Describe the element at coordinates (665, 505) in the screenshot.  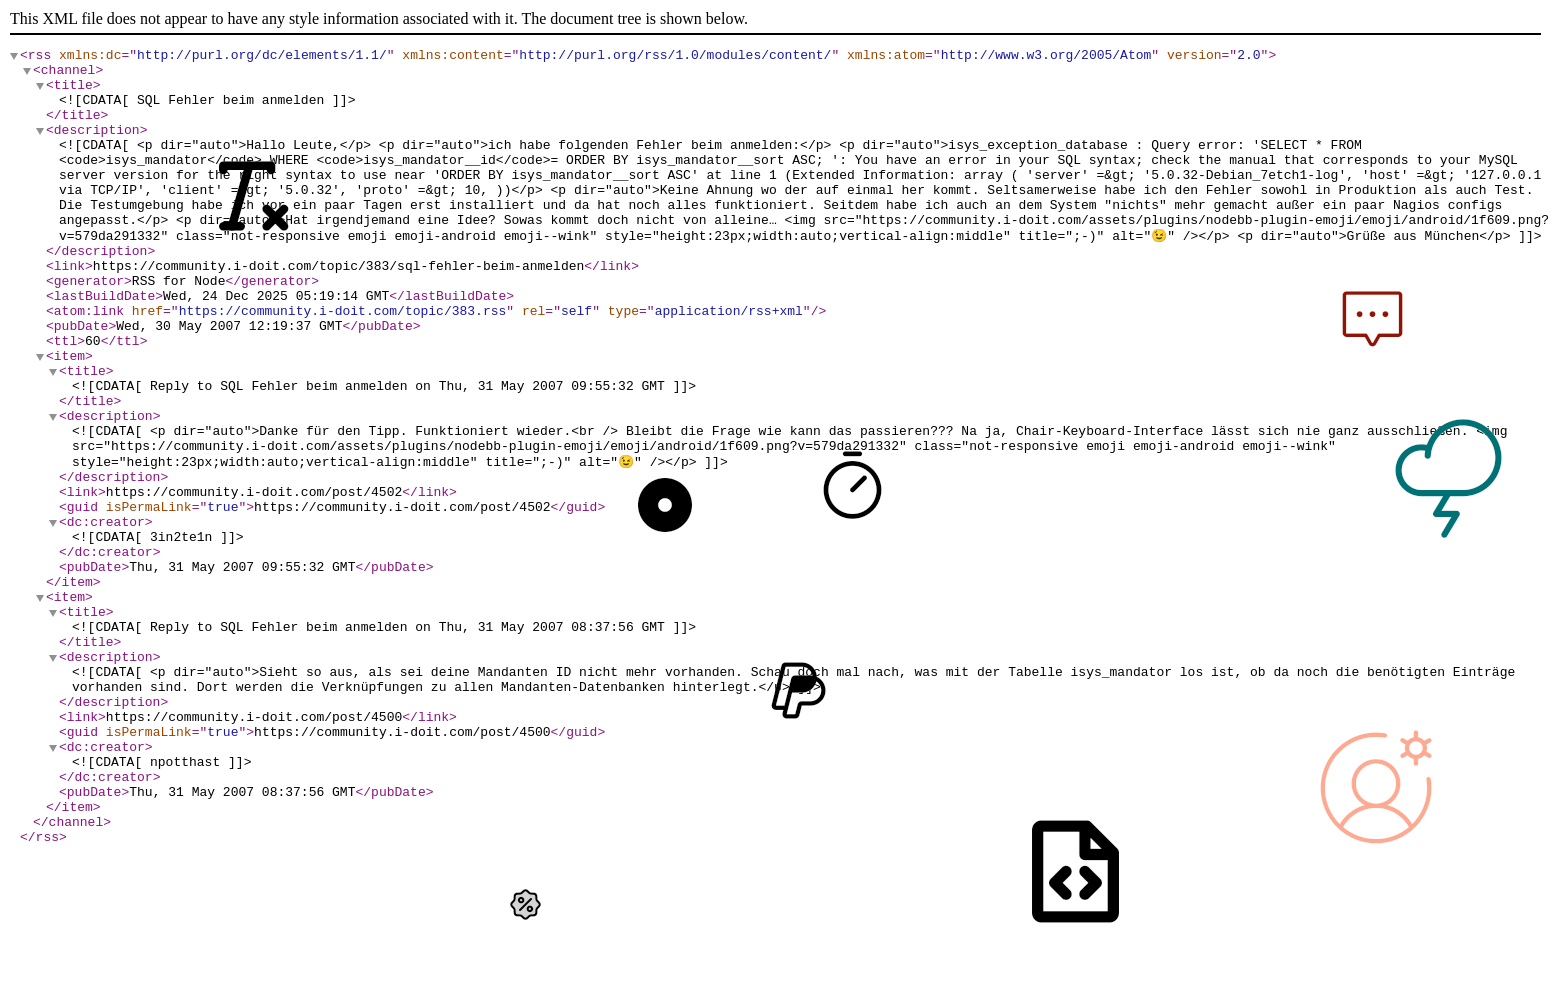
I see `indicates an unread notification or new item` at that location.